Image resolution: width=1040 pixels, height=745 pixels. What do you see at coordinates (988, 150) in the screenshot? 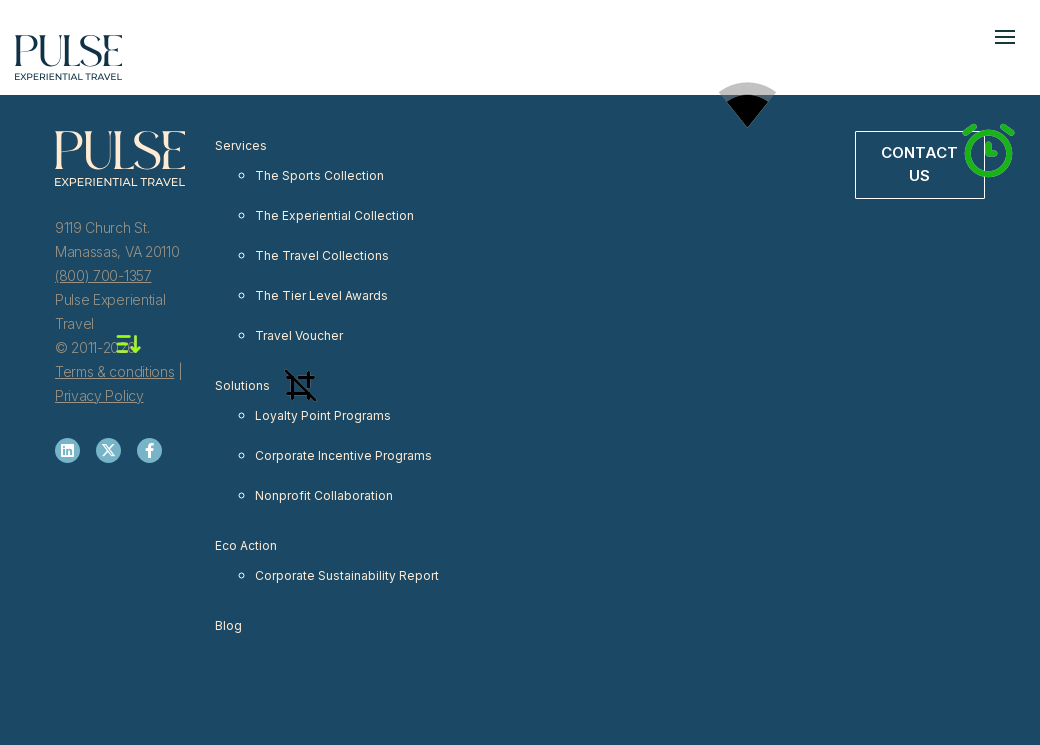
I see `set or view alarms` at bounding box center [988, 150].